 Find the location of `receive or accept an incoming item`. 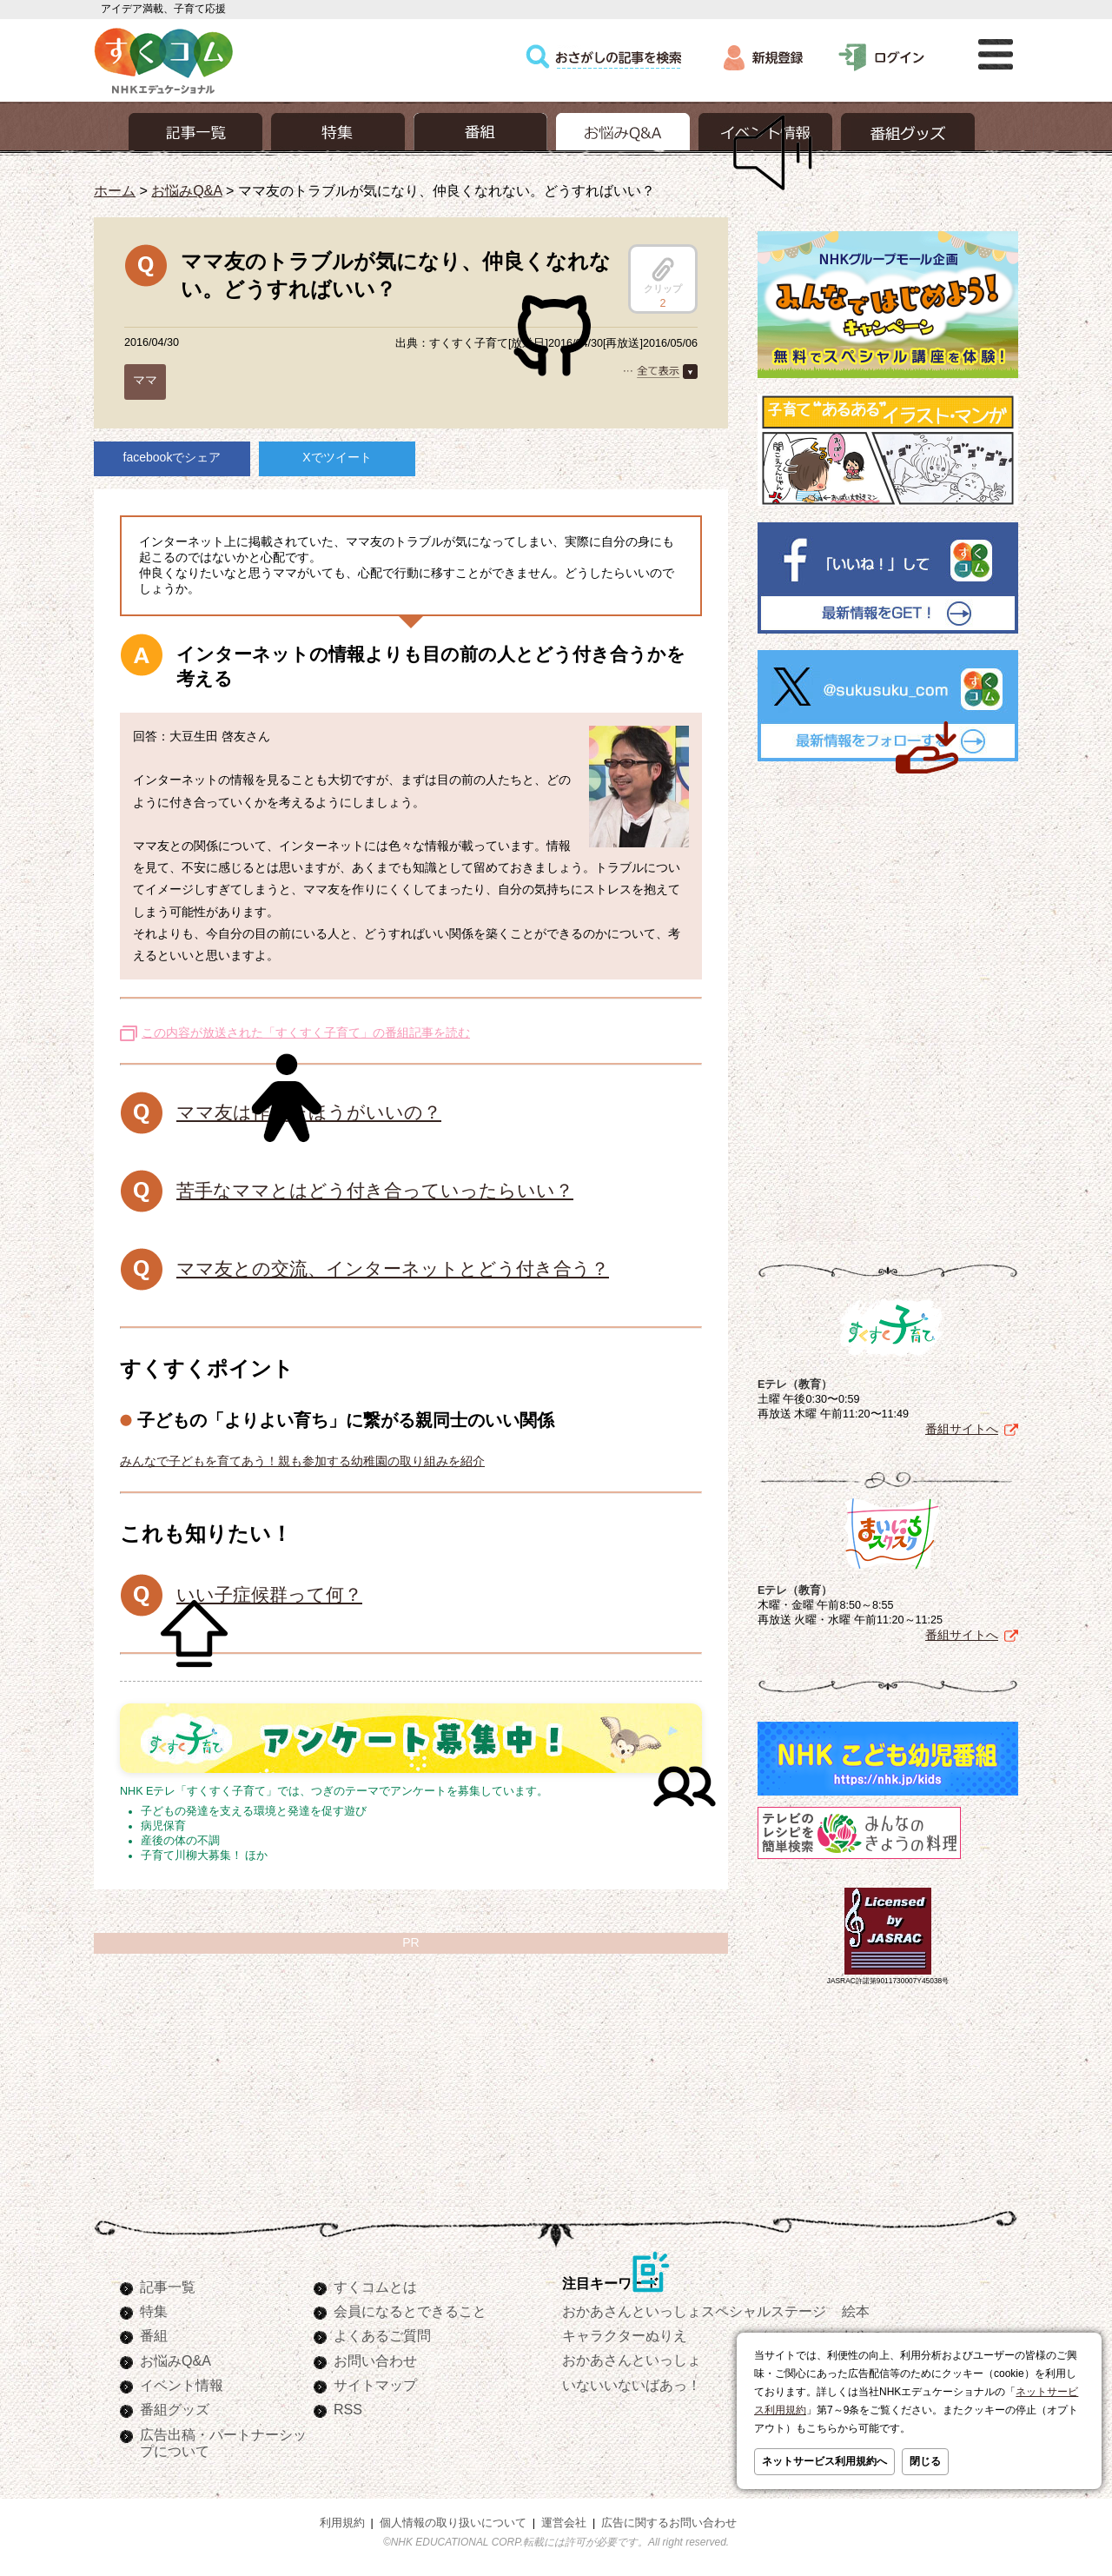

receive or accept an incoming item is located at coordinates (929, 750).